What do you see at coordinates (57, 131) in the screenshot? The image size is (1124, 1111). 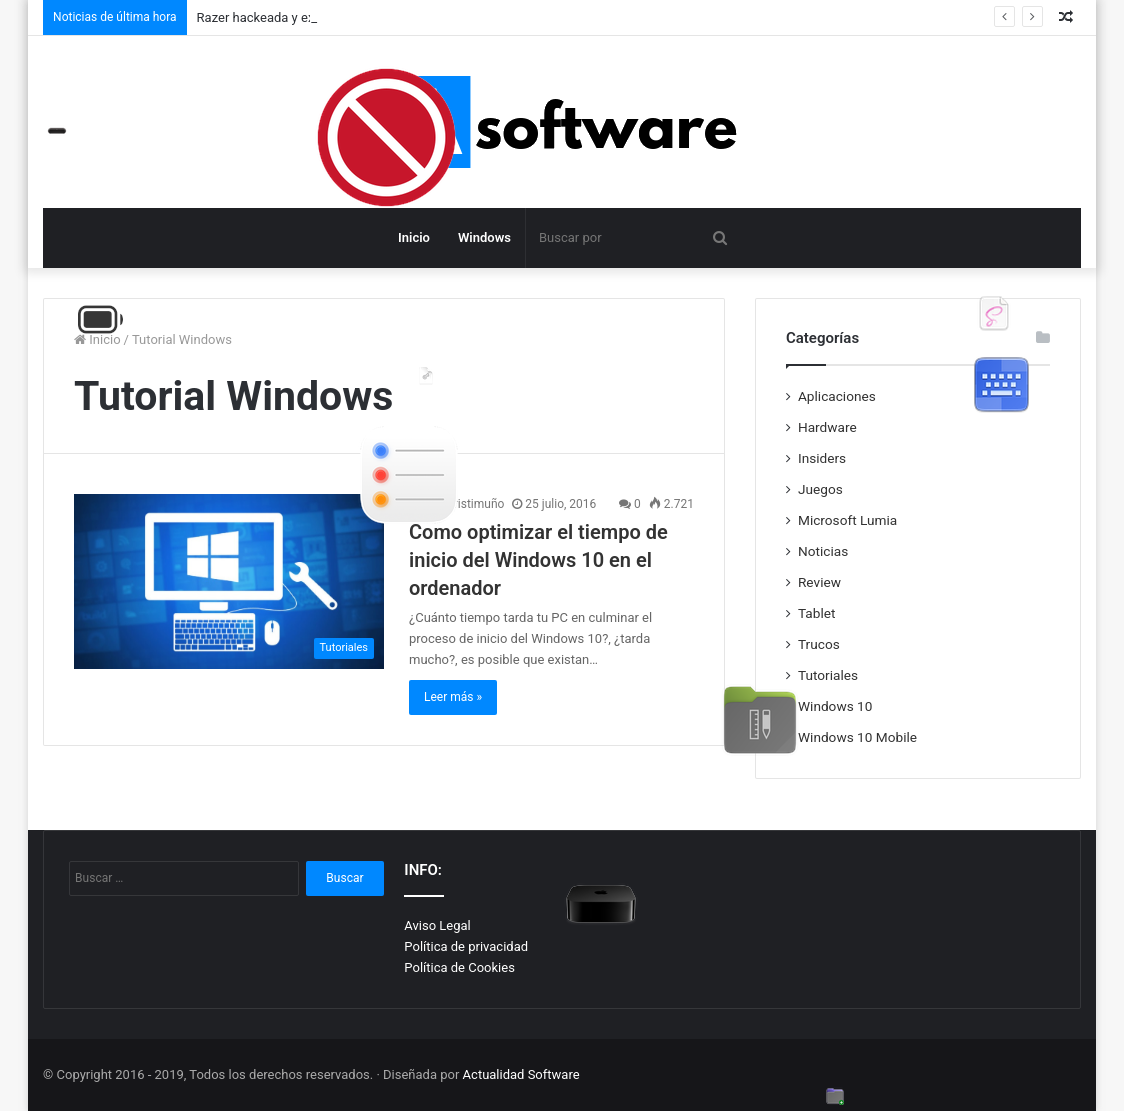 I see `connect to bluetooth speaker` at bounding box center [57, 131].